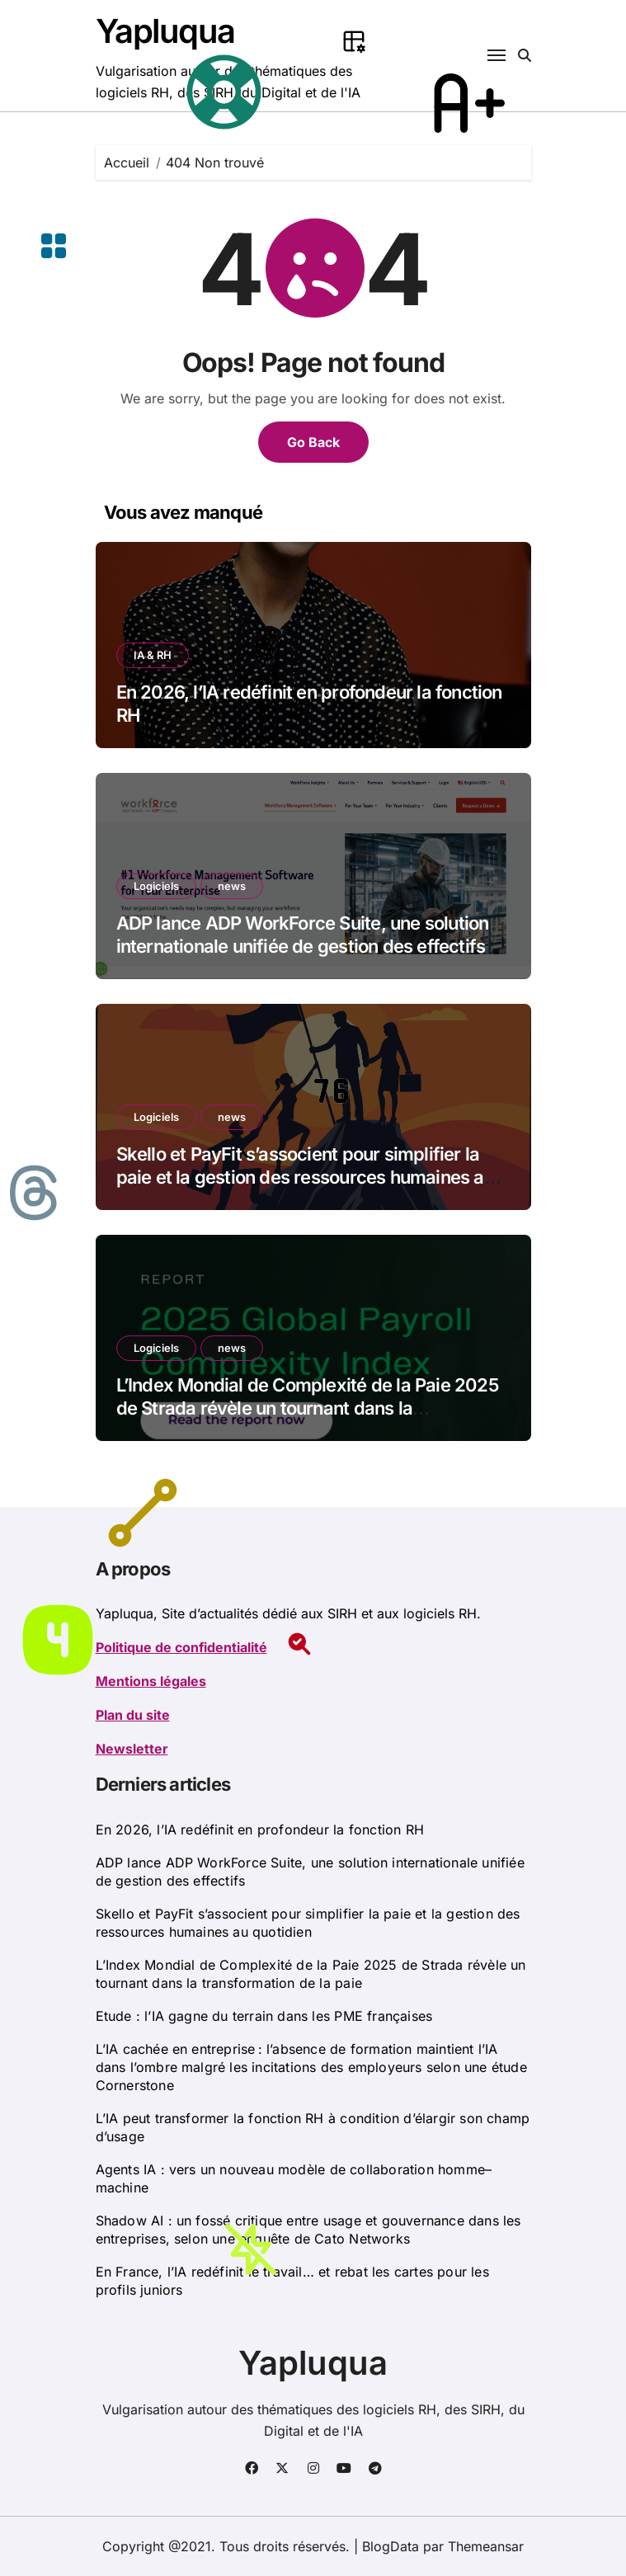 The width and height of the screenshot is (626, 2576). Describe the element at coordinates (251, 2249) in the screenshot. I see `disable flash mode` at that location.